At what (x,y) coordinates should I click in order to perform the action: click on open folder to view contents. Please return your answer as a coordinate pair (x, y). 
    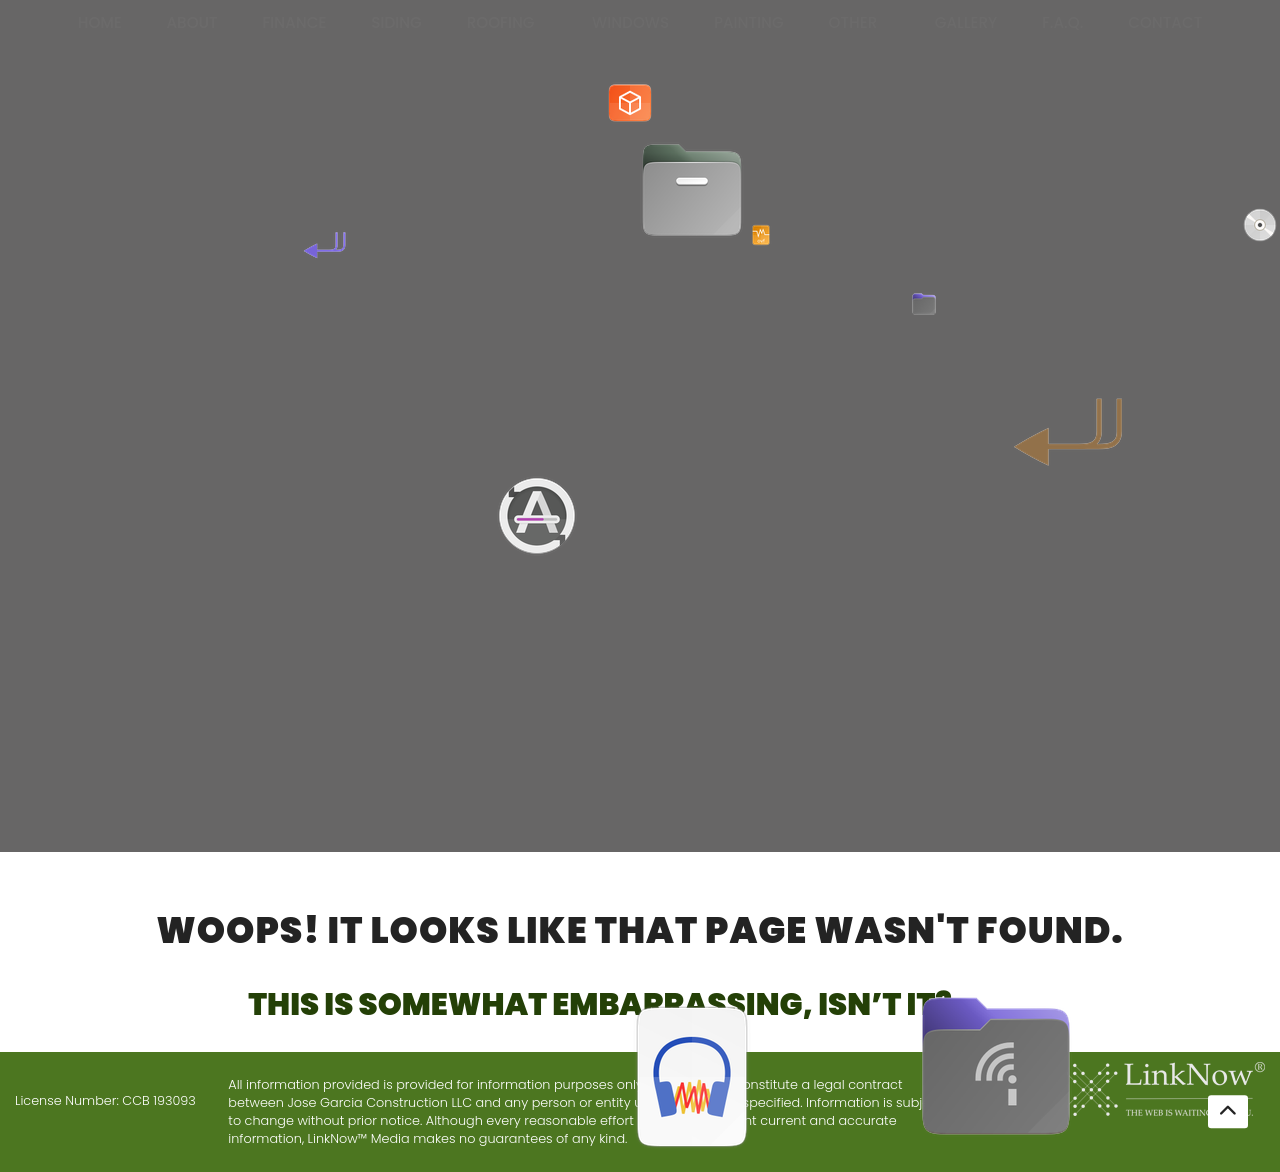
    Looking at the image, I should click on (924, 304).